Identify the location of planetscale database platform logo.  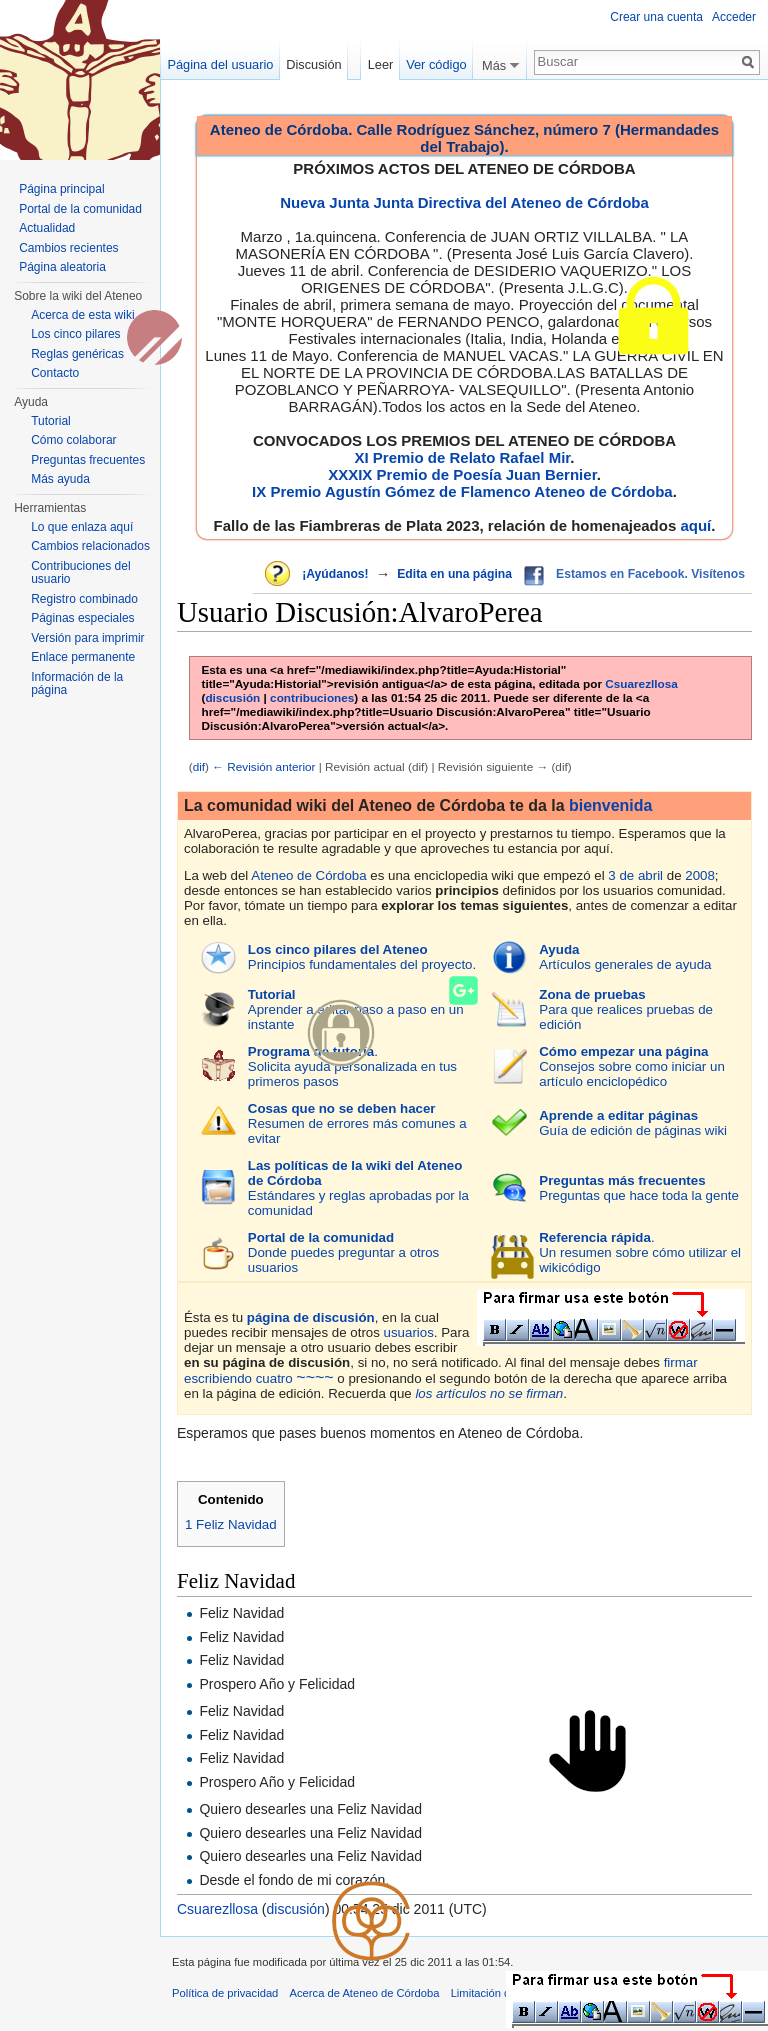
(154, 337).